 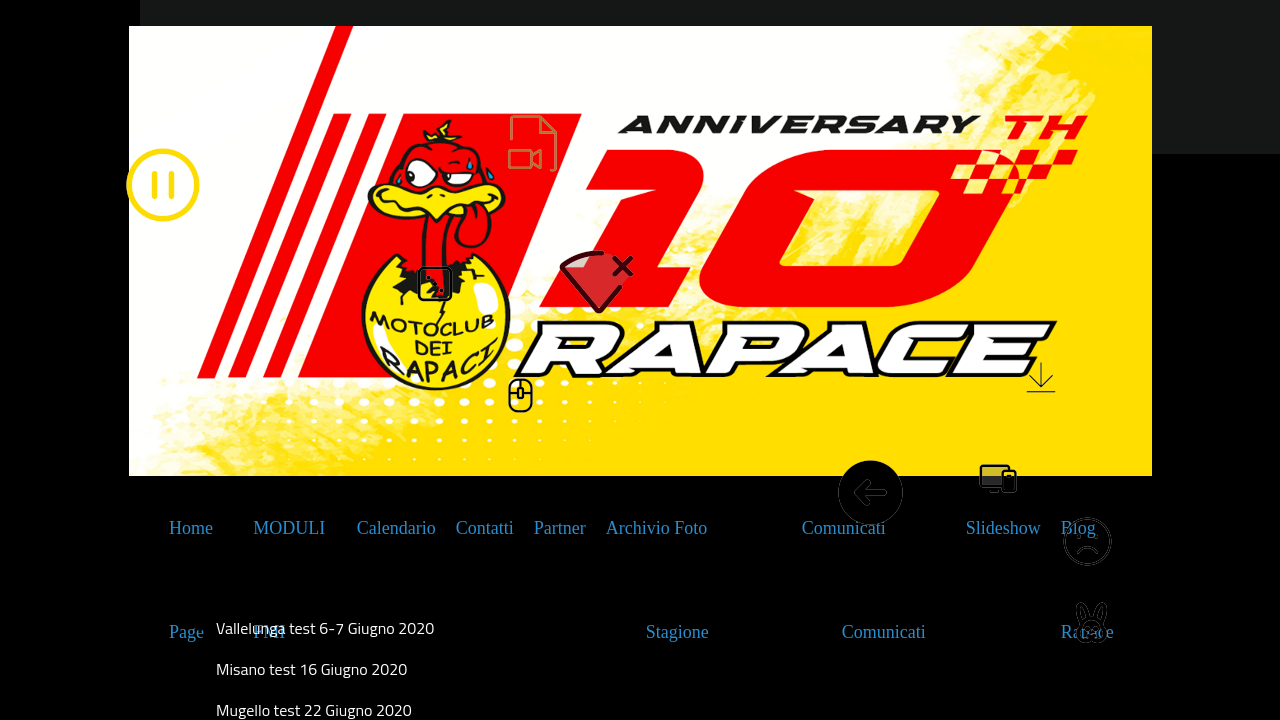 I want to click on indicates negative feedback or dissatisfaction, so click(x=1087, y=541).